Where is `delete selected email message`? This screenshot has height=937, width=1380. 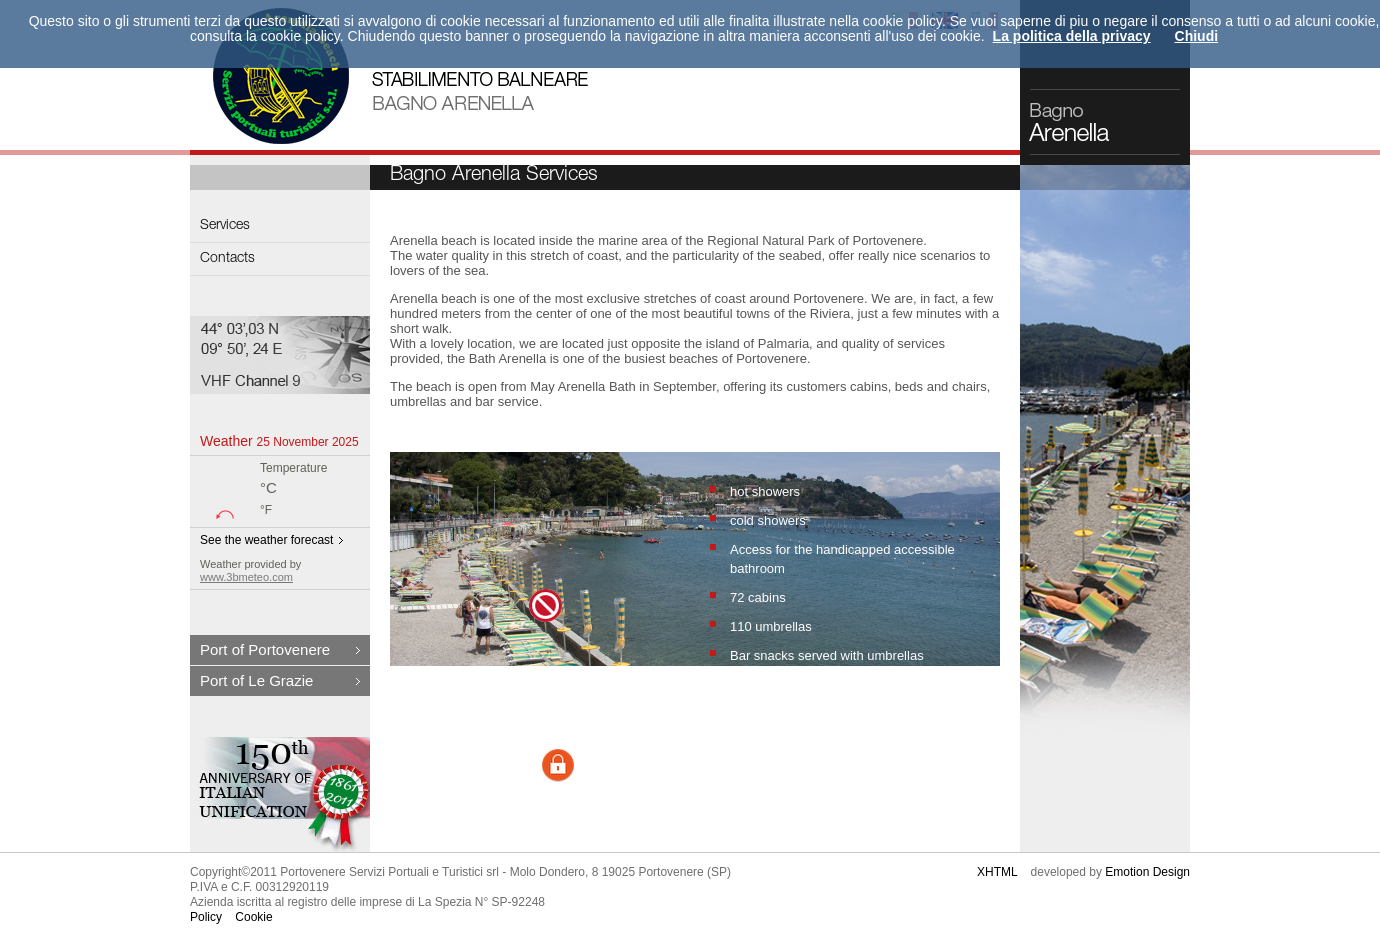
delete selected email message is located at coordinates (545, 605).